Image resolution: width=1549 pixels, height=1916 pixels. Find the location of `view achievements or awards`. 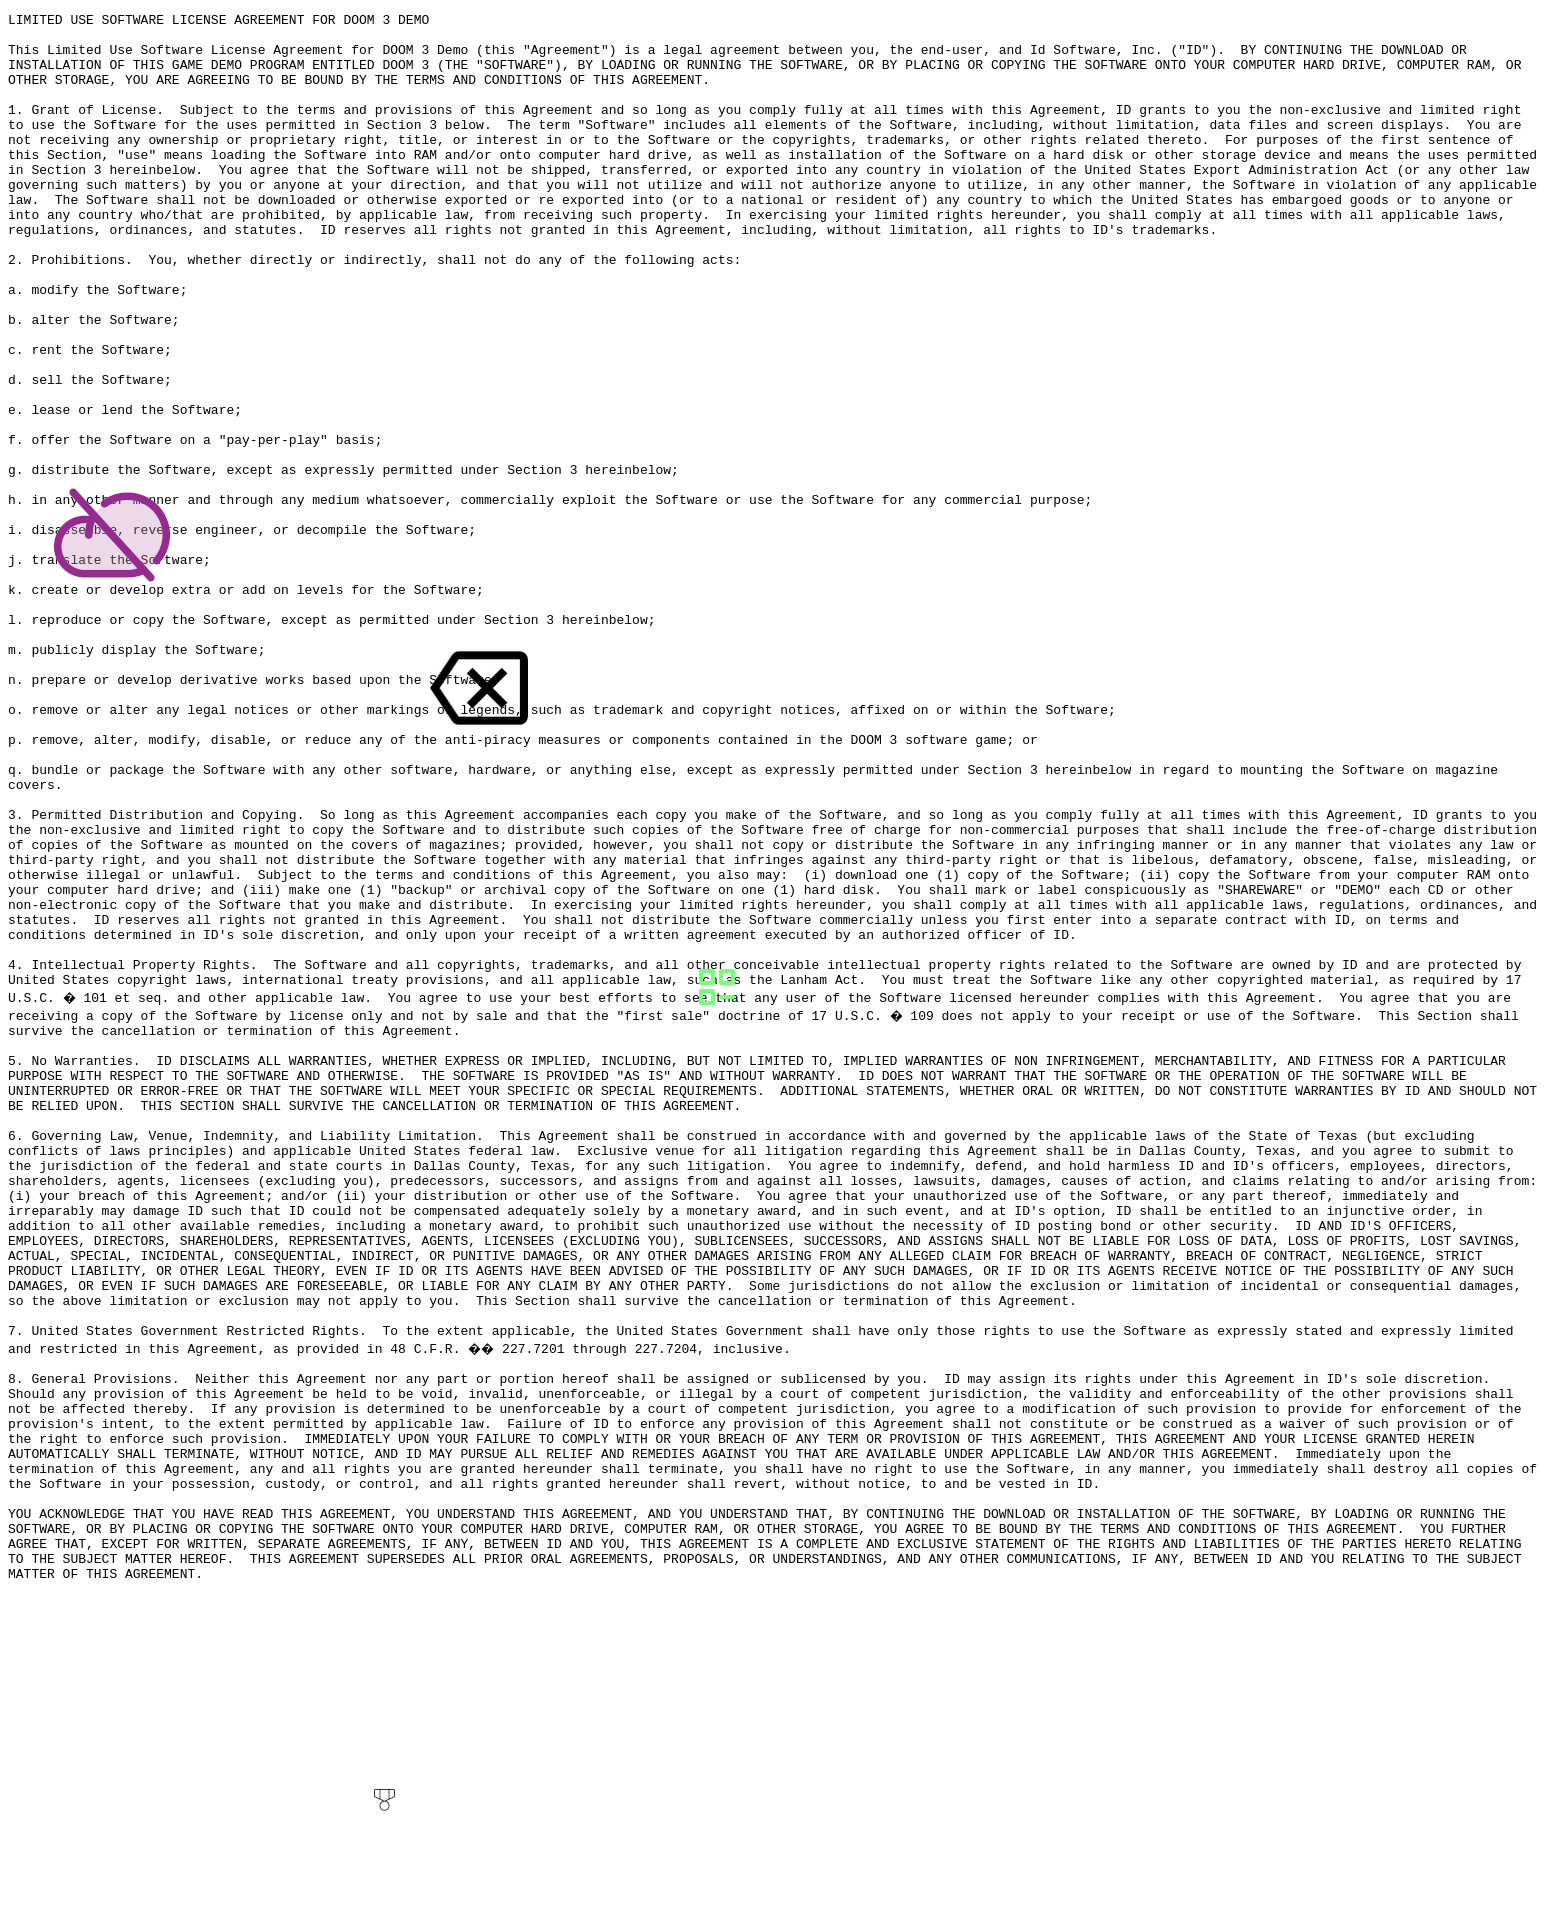

view achievements or awards is located at coordinates (384, 1798).